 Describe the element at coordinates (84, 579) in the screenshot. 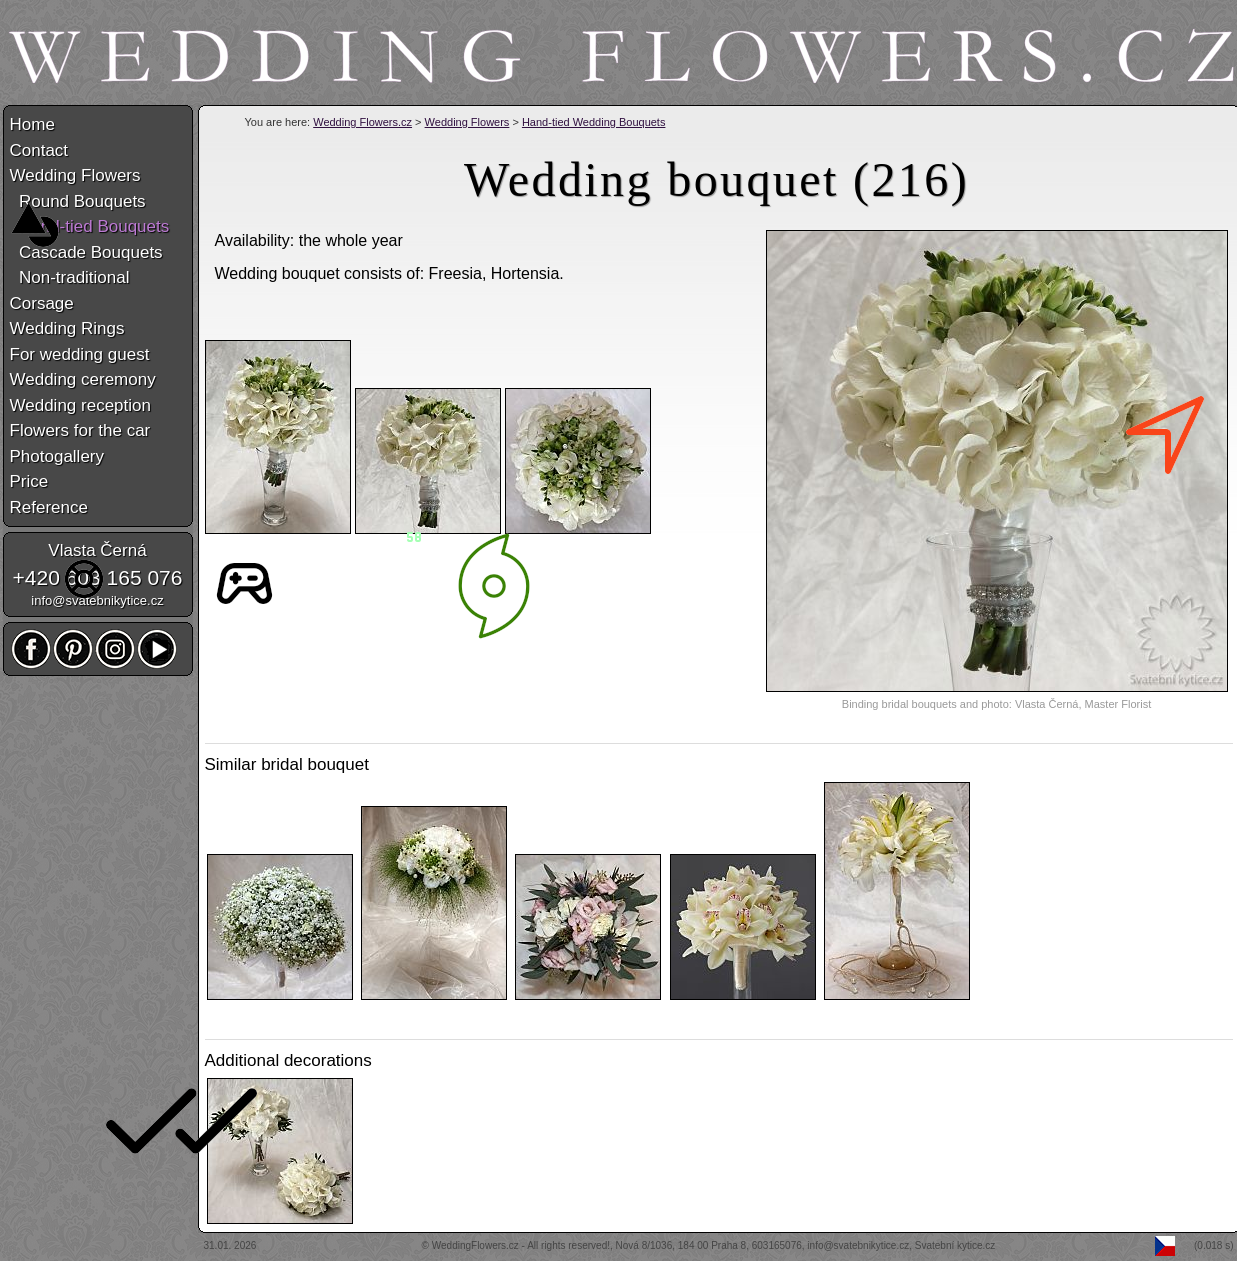

I see `access help or support center` at that location.